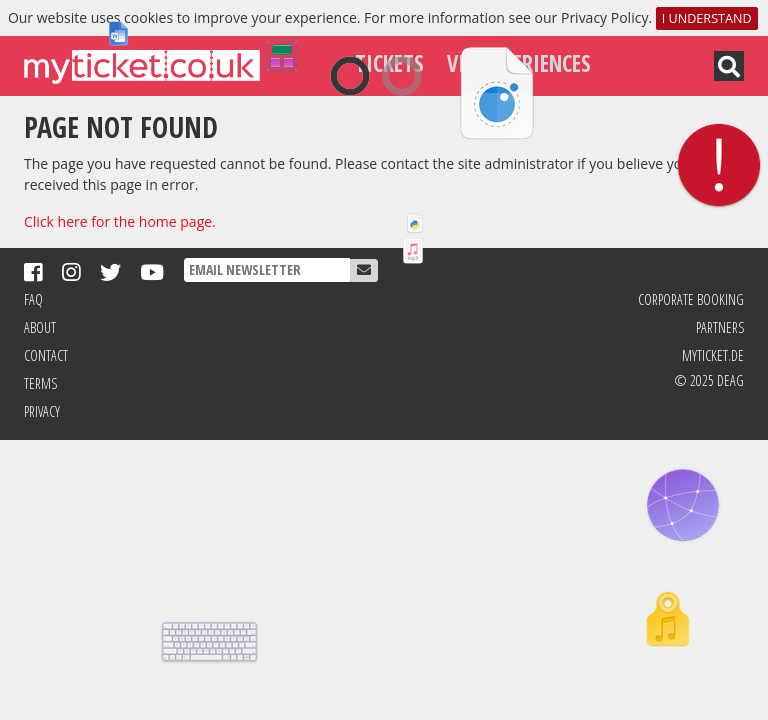 The width and height of the screenshot is (768, 720). I want to click on connect your flickr account, so click(376, 76).